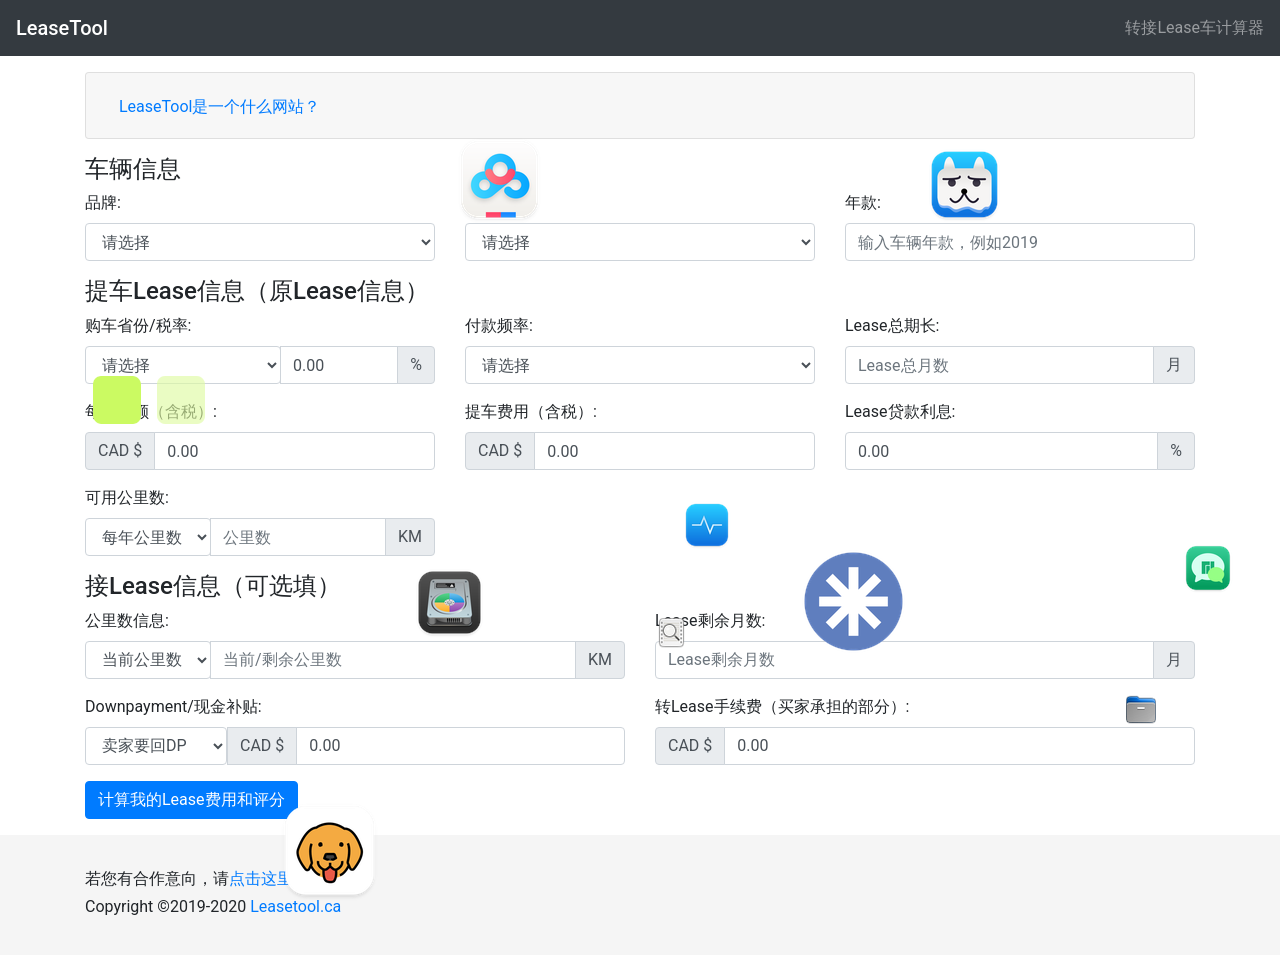  I want to click on open the file manager, so click(1141, 709).